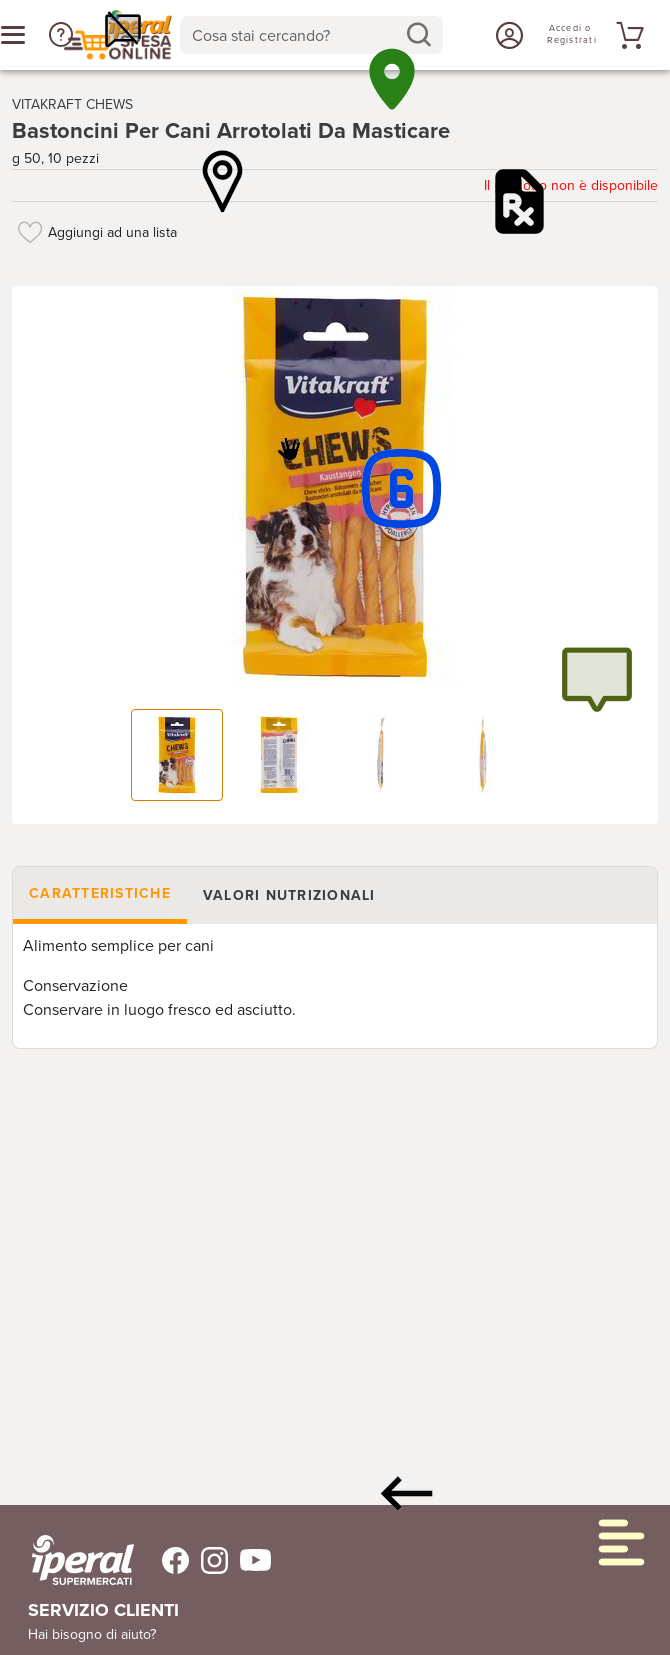 This screenshot has width=670, height=1655. Describe the element at coordinates (289, 449) in the screenshot. I see `send a vulcan salute or "live long and prosper" greeting` at that location.